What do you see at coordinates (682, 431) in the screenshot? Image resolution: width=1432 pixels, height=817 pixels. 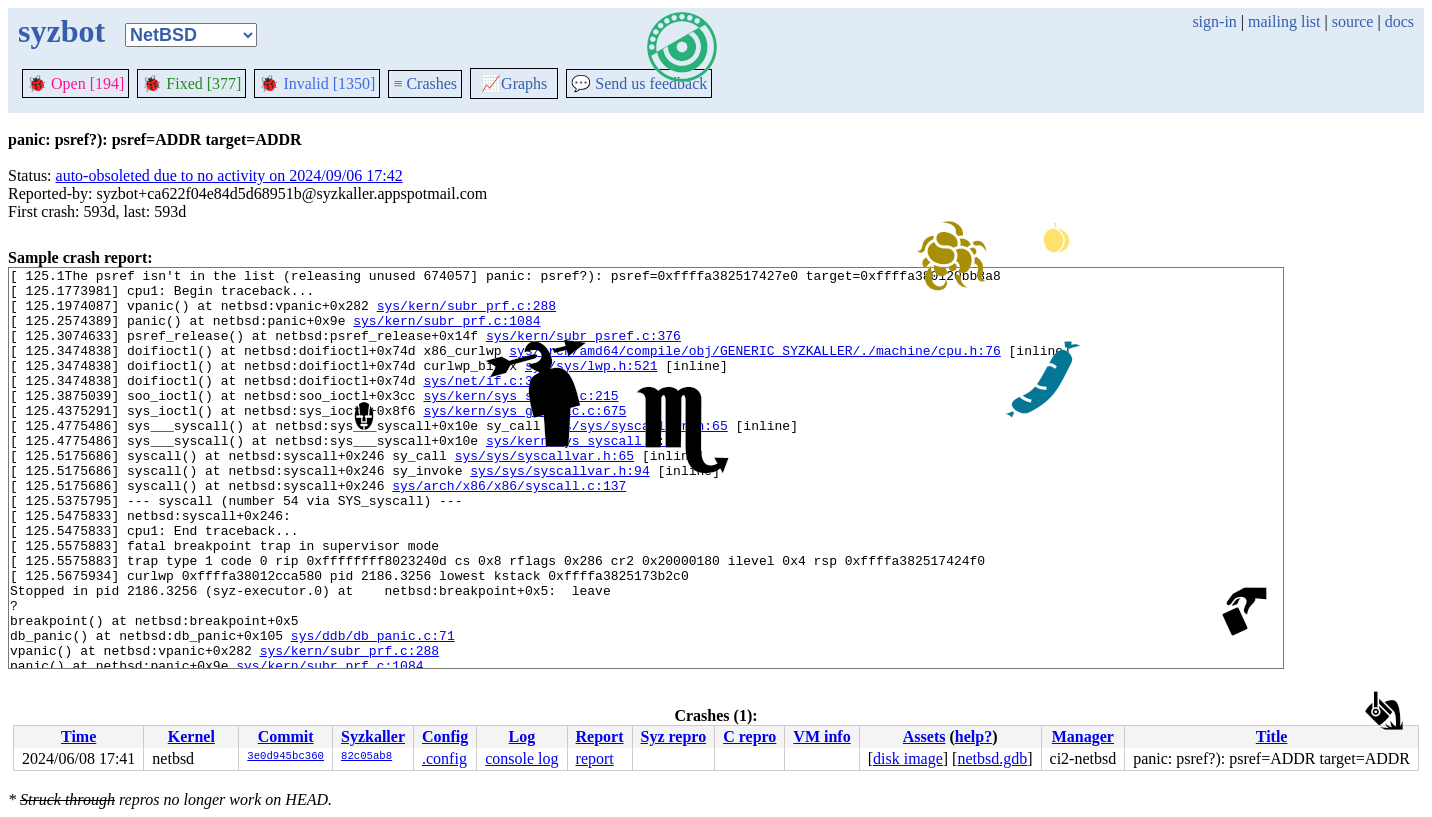 I see `view scorpio zodiac sign` at bounding box center [682, 431].